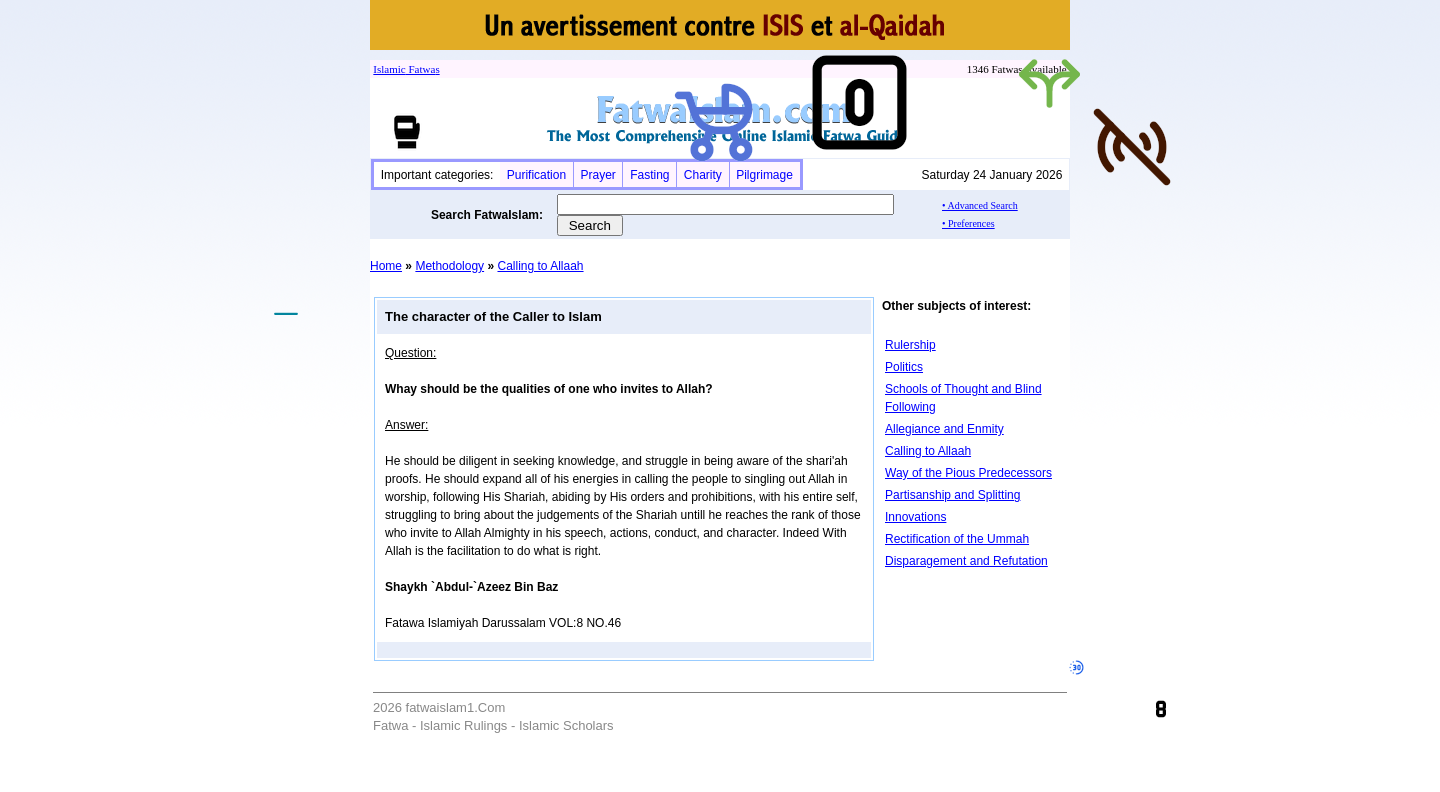 The width and height of the screenshot is (1440, 792). What do you see at coordinates (407, 132) in the screenshot?
I see `access MMA or boxing-related content` at bounding box center [407, 132].